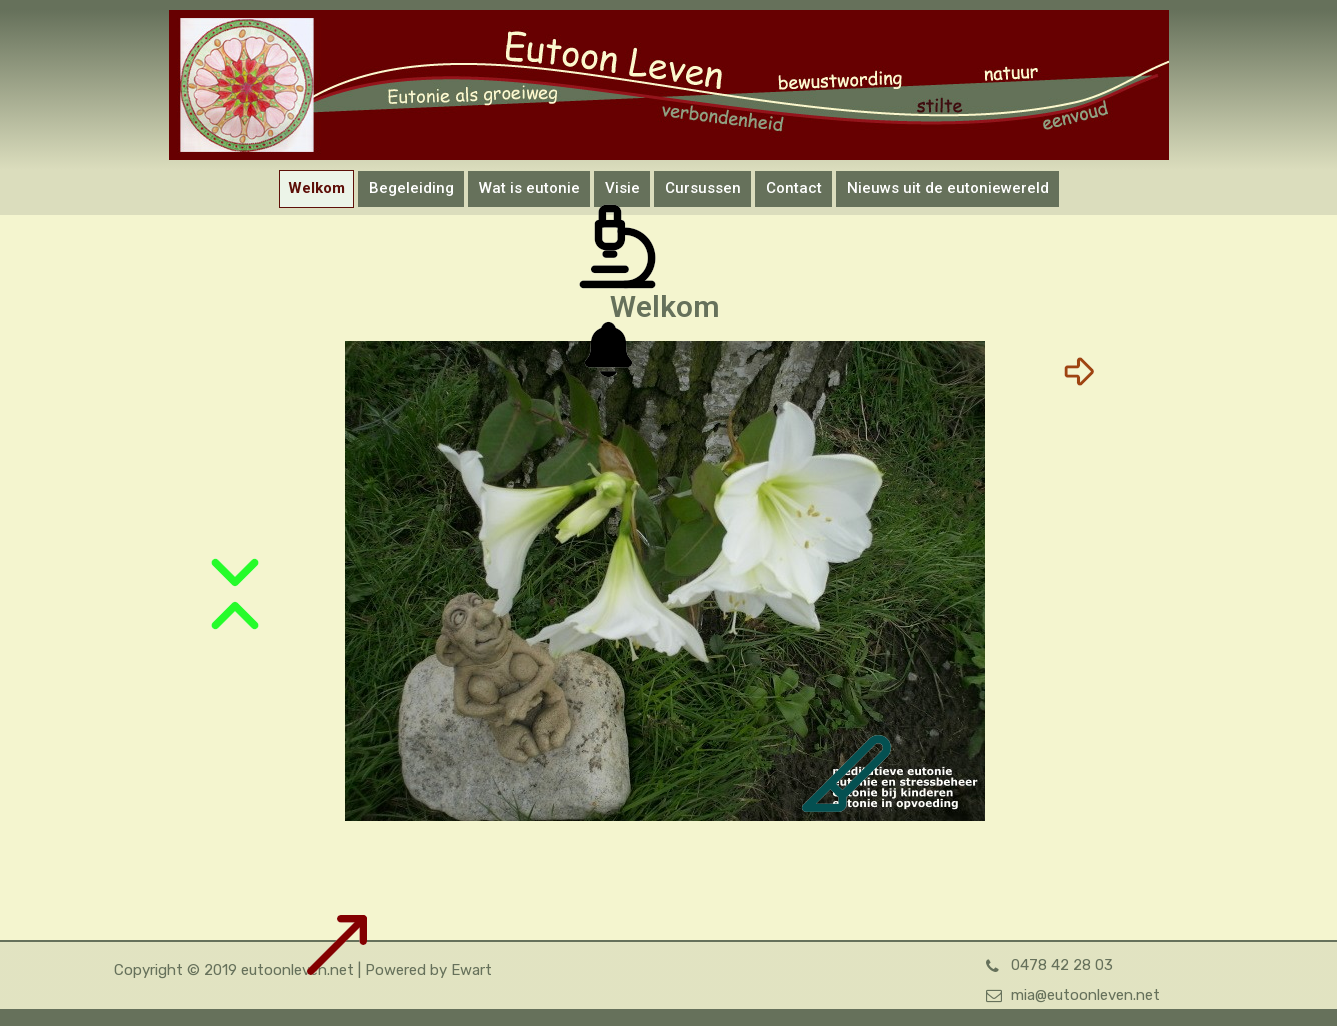 This screenshot has width=1337, height=1026. What do you see at coordinates (1078, 371) in the screenshot?
I see `navigate to the next item or step` at bounding box center [1078, 371].